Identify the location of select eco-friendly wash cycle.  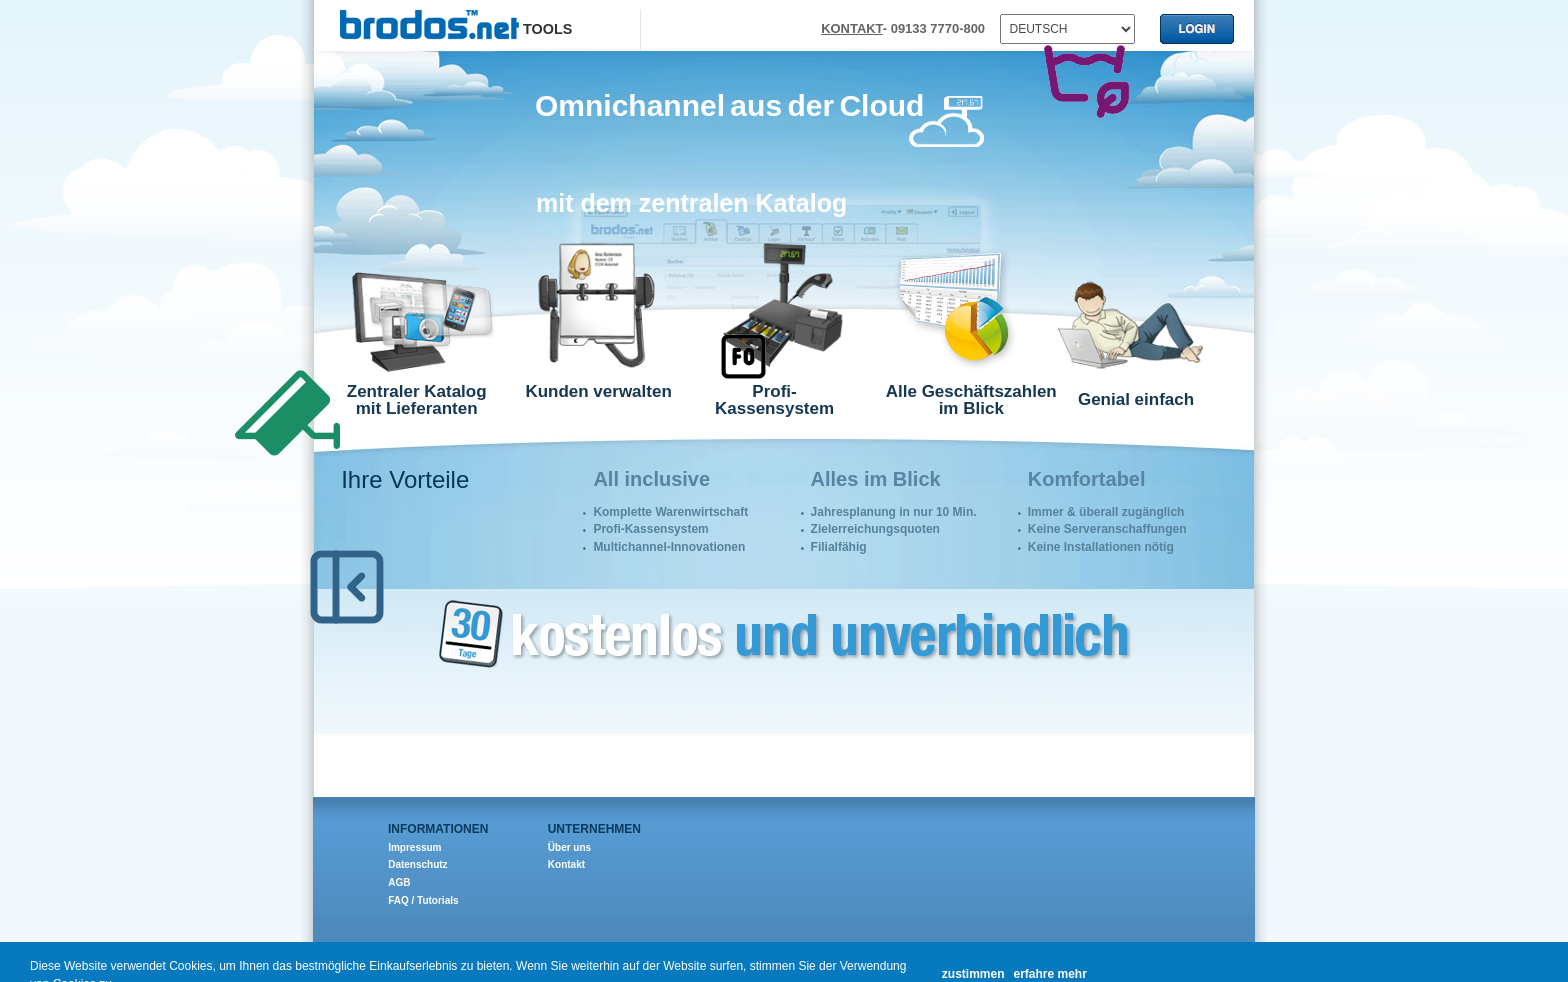
(1084, 73).